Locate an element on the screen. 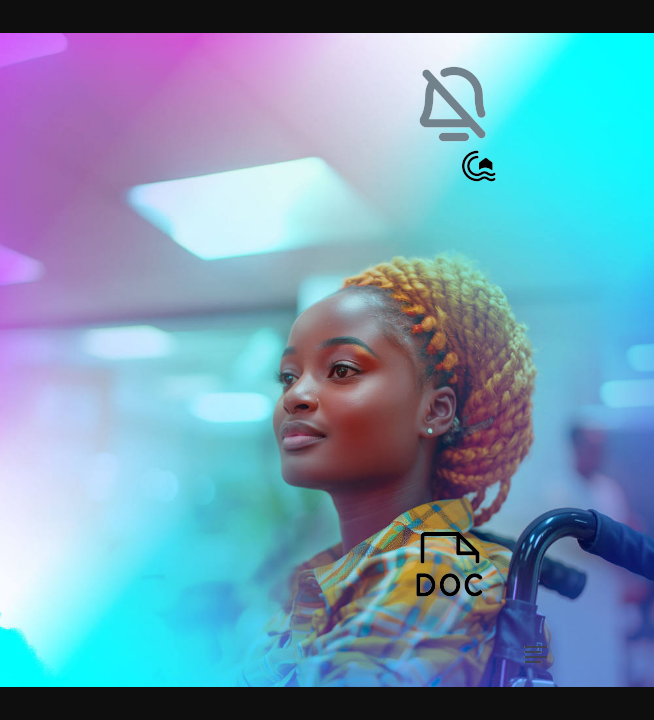 The width and height of the screenshot is (654, 720). indicates tsunami or flood warning for residential area is located at coordinates (479, 166).